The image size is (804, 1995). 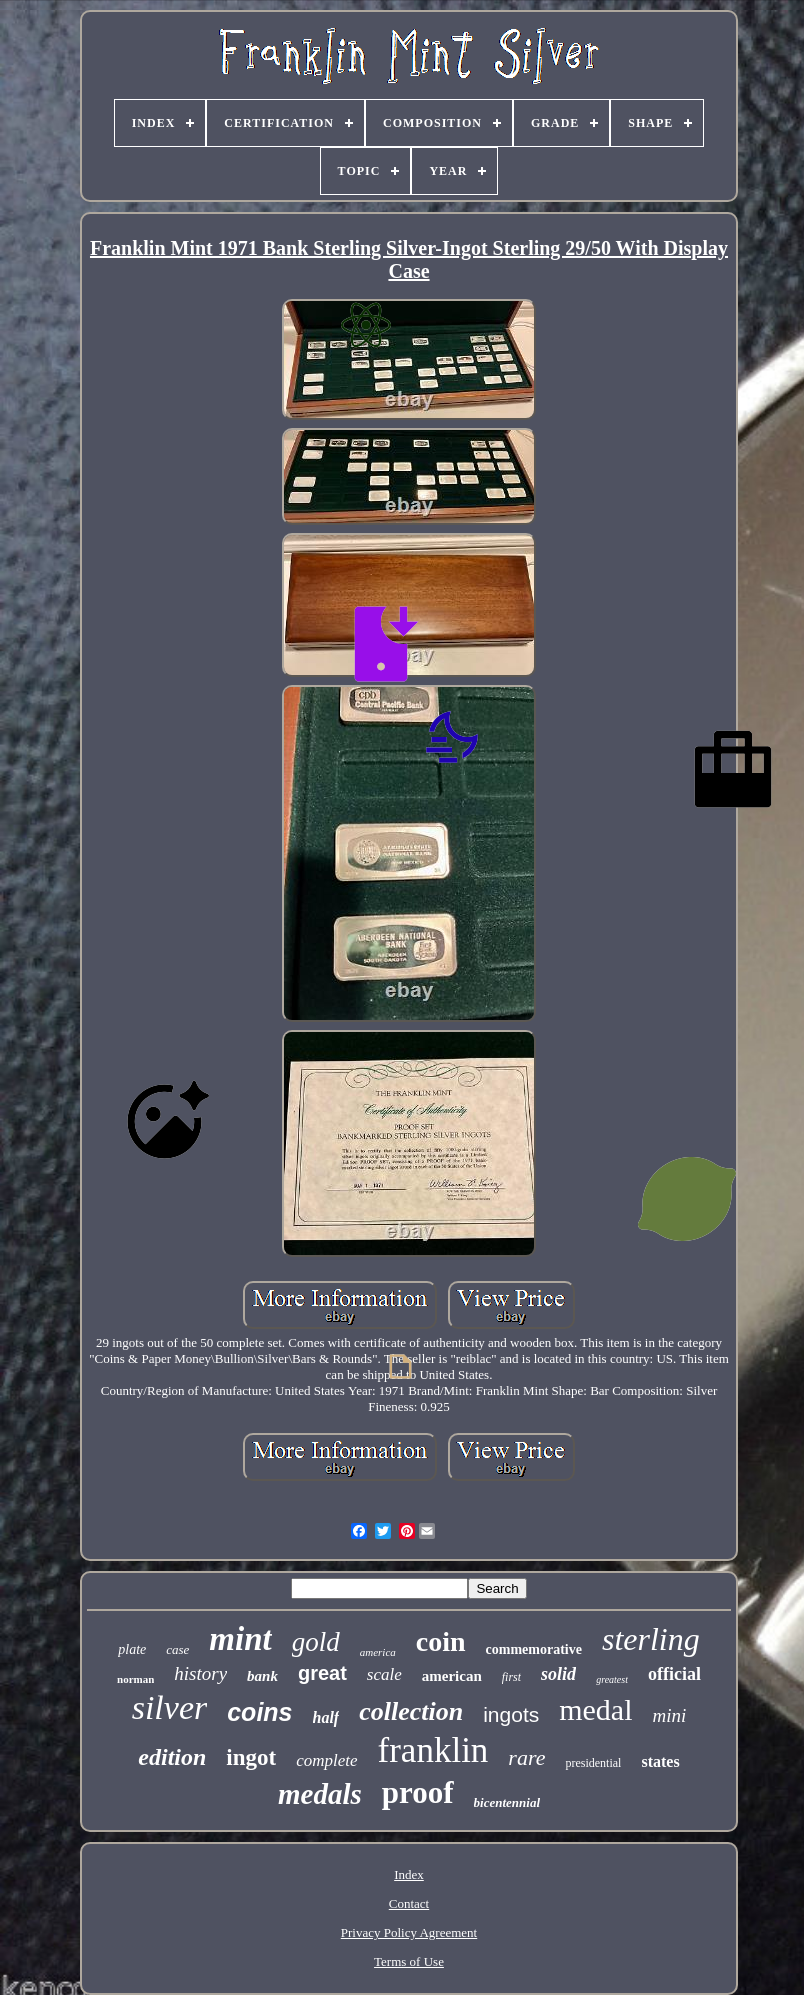 I want to click on indicates a React.js application or component, so click(x=366, y=325).